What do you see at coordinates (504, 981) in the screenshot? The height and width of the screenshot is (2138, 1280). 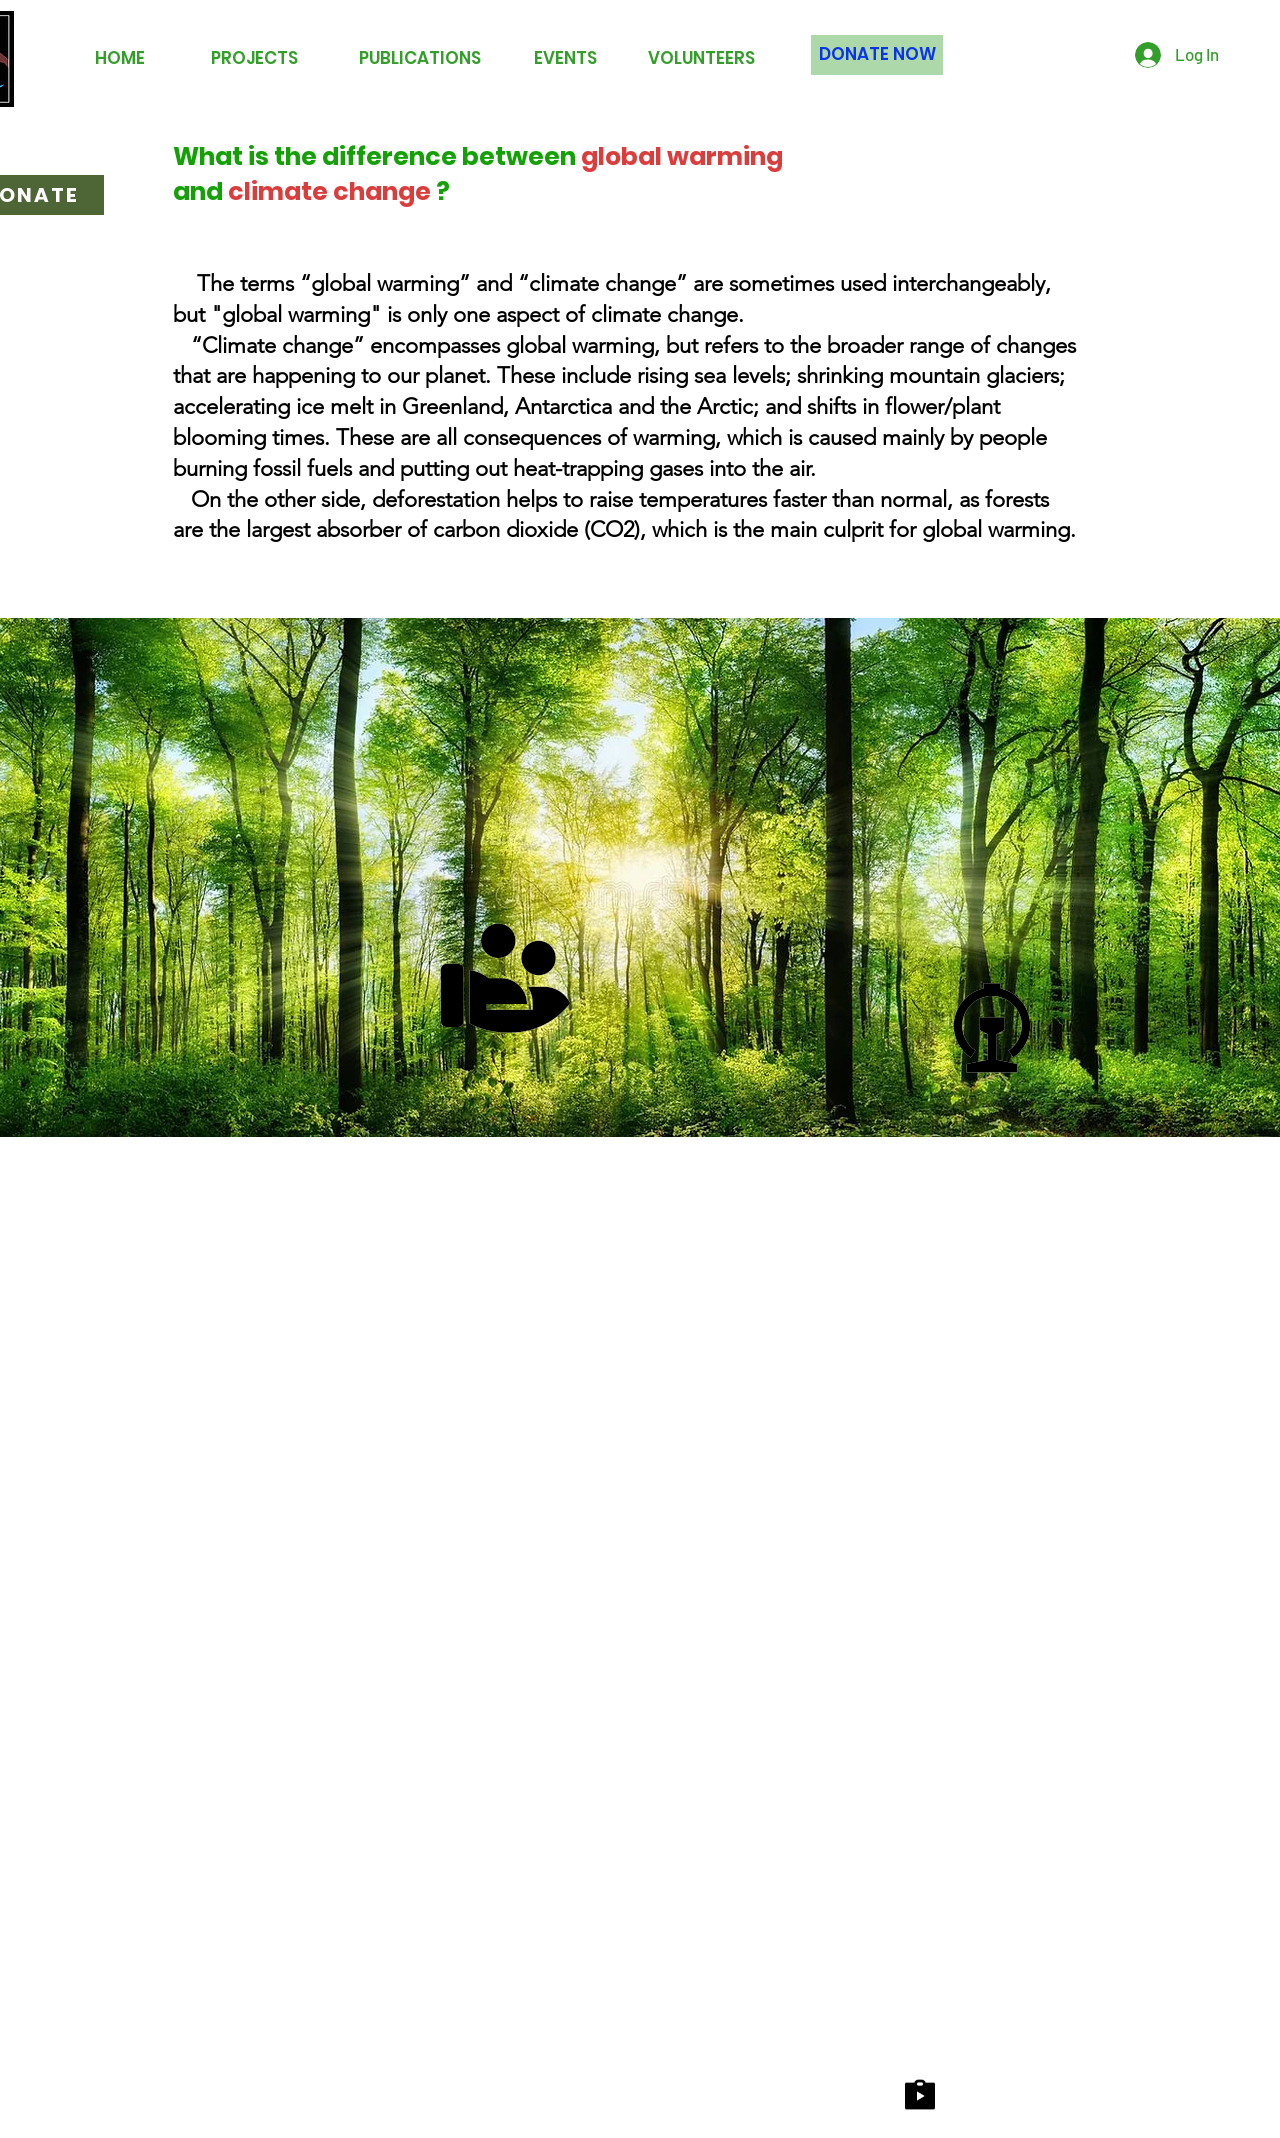 I see `make a payment or send money` at bounding box center [504, 981].